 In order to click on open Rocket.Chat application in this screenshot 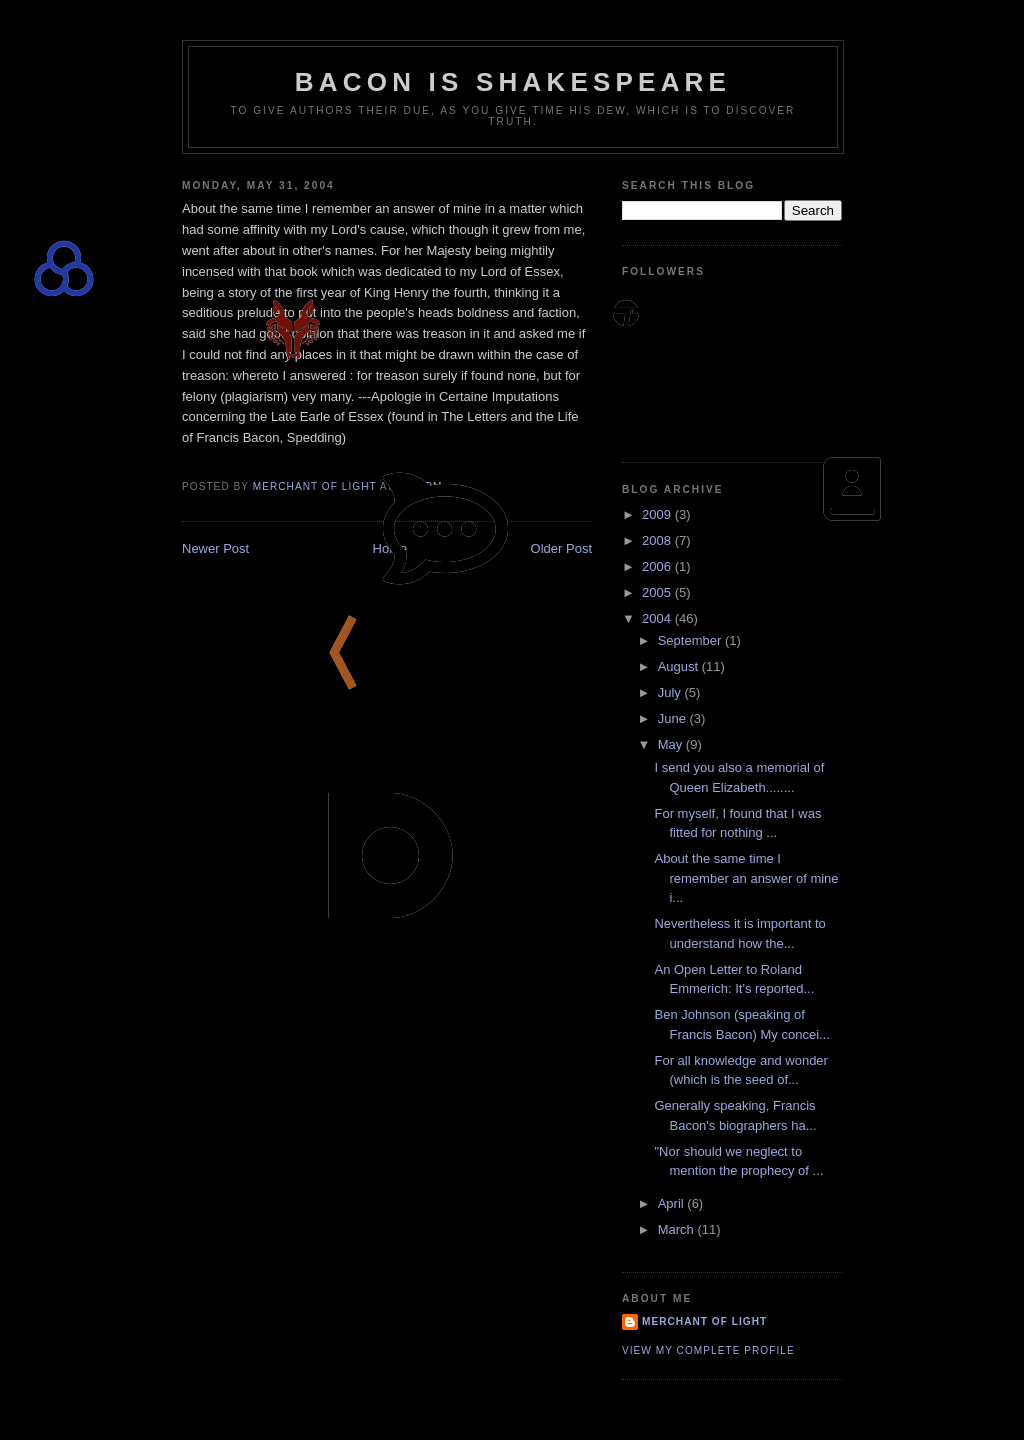, I will do `click(445, 528)`.